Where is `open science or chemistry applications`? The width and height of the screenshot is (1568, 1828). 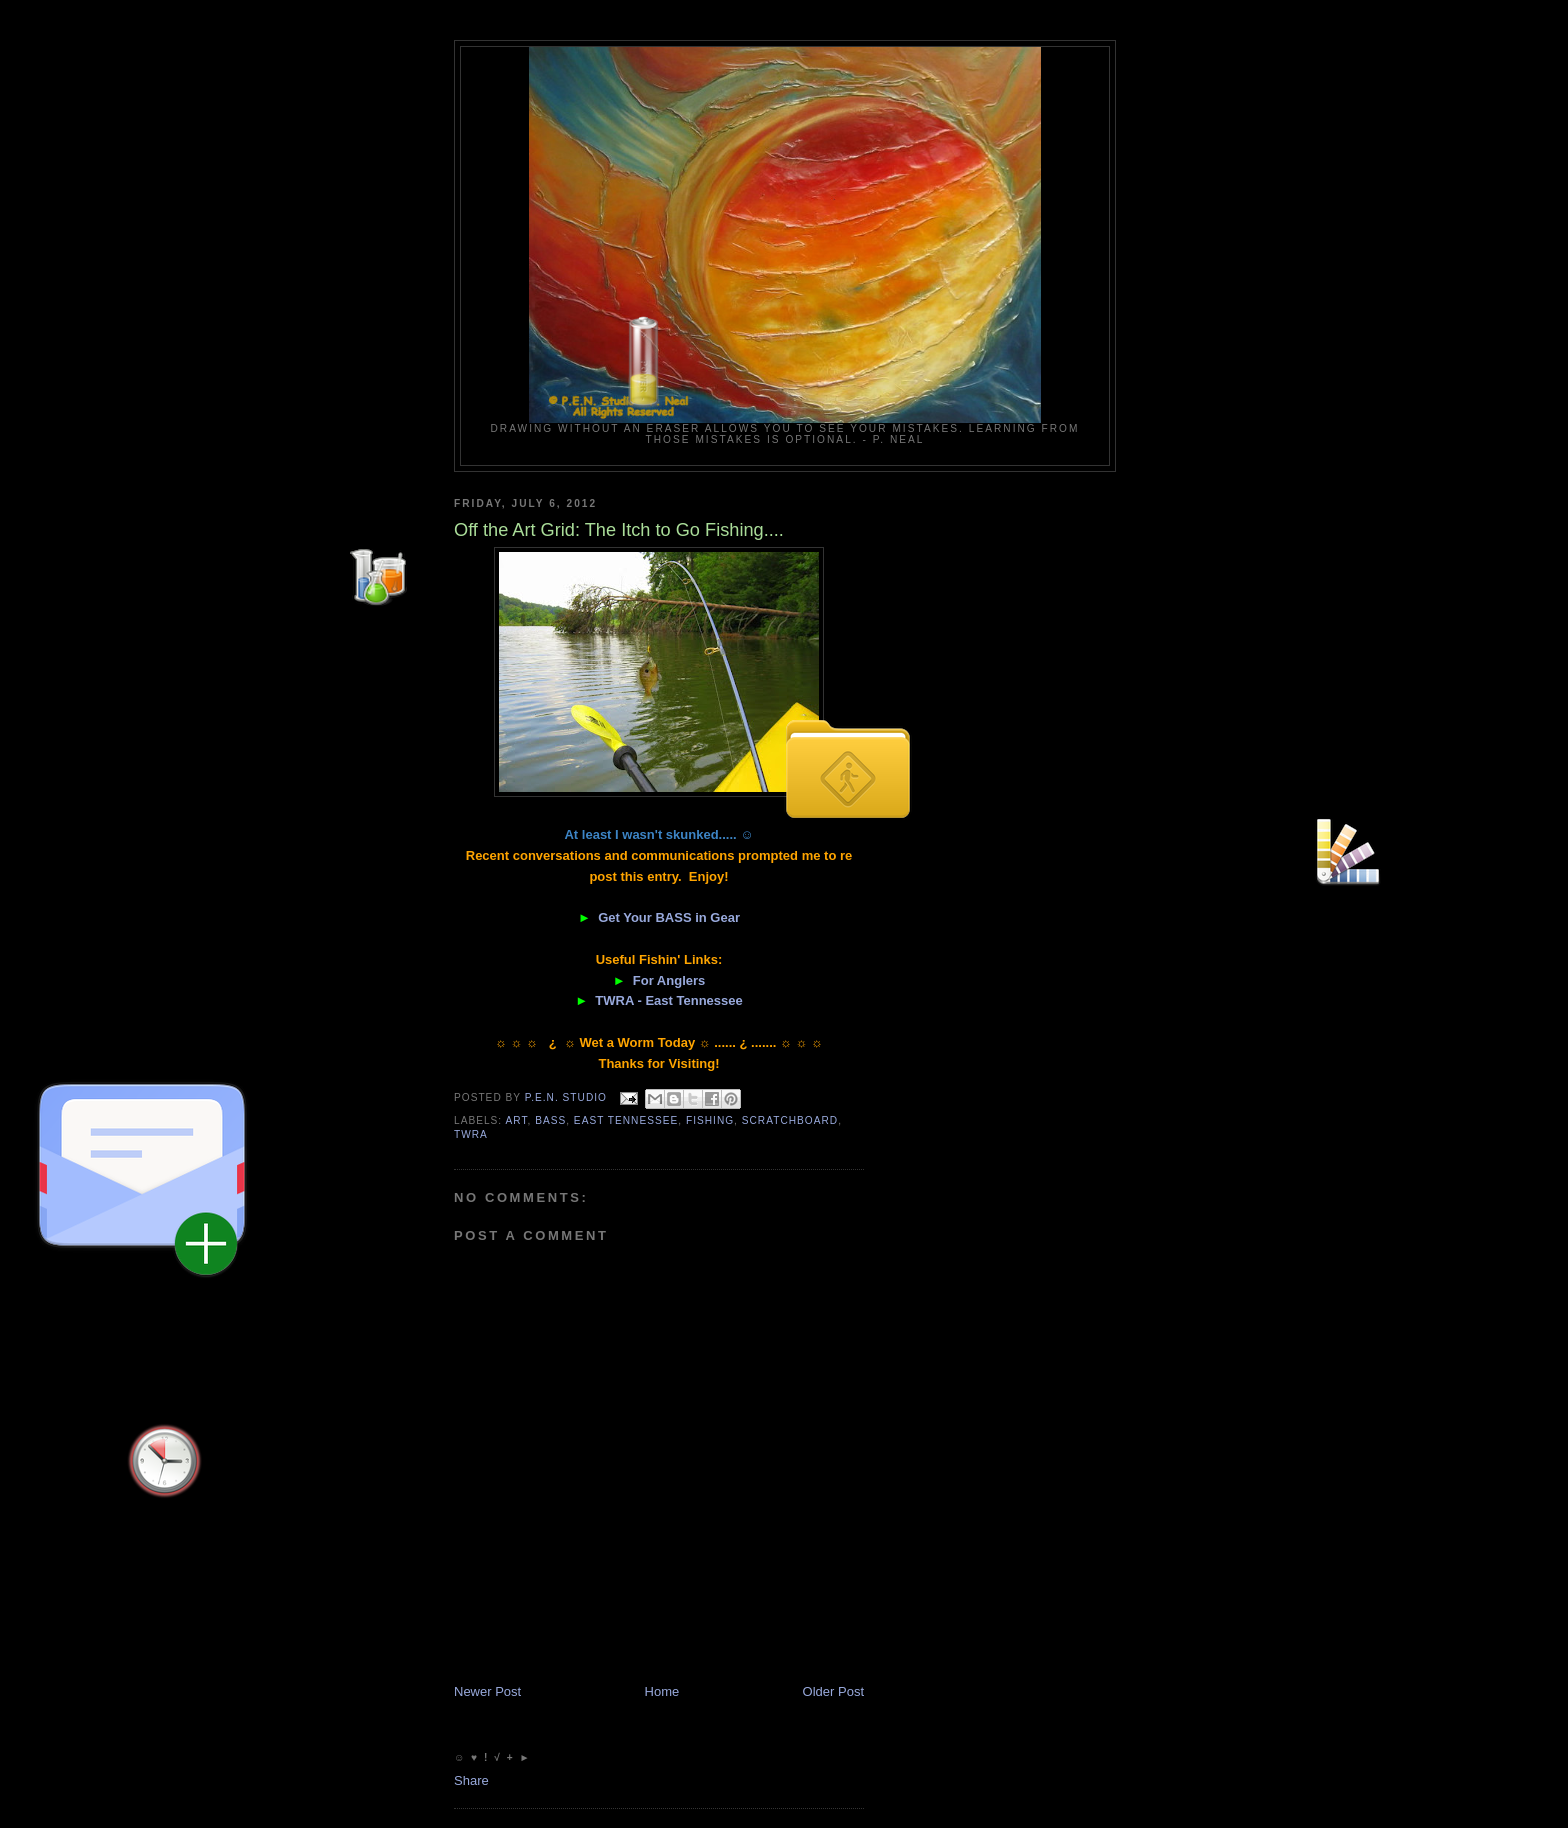
open science or chemistry applications is located at coordinates (378, 577).